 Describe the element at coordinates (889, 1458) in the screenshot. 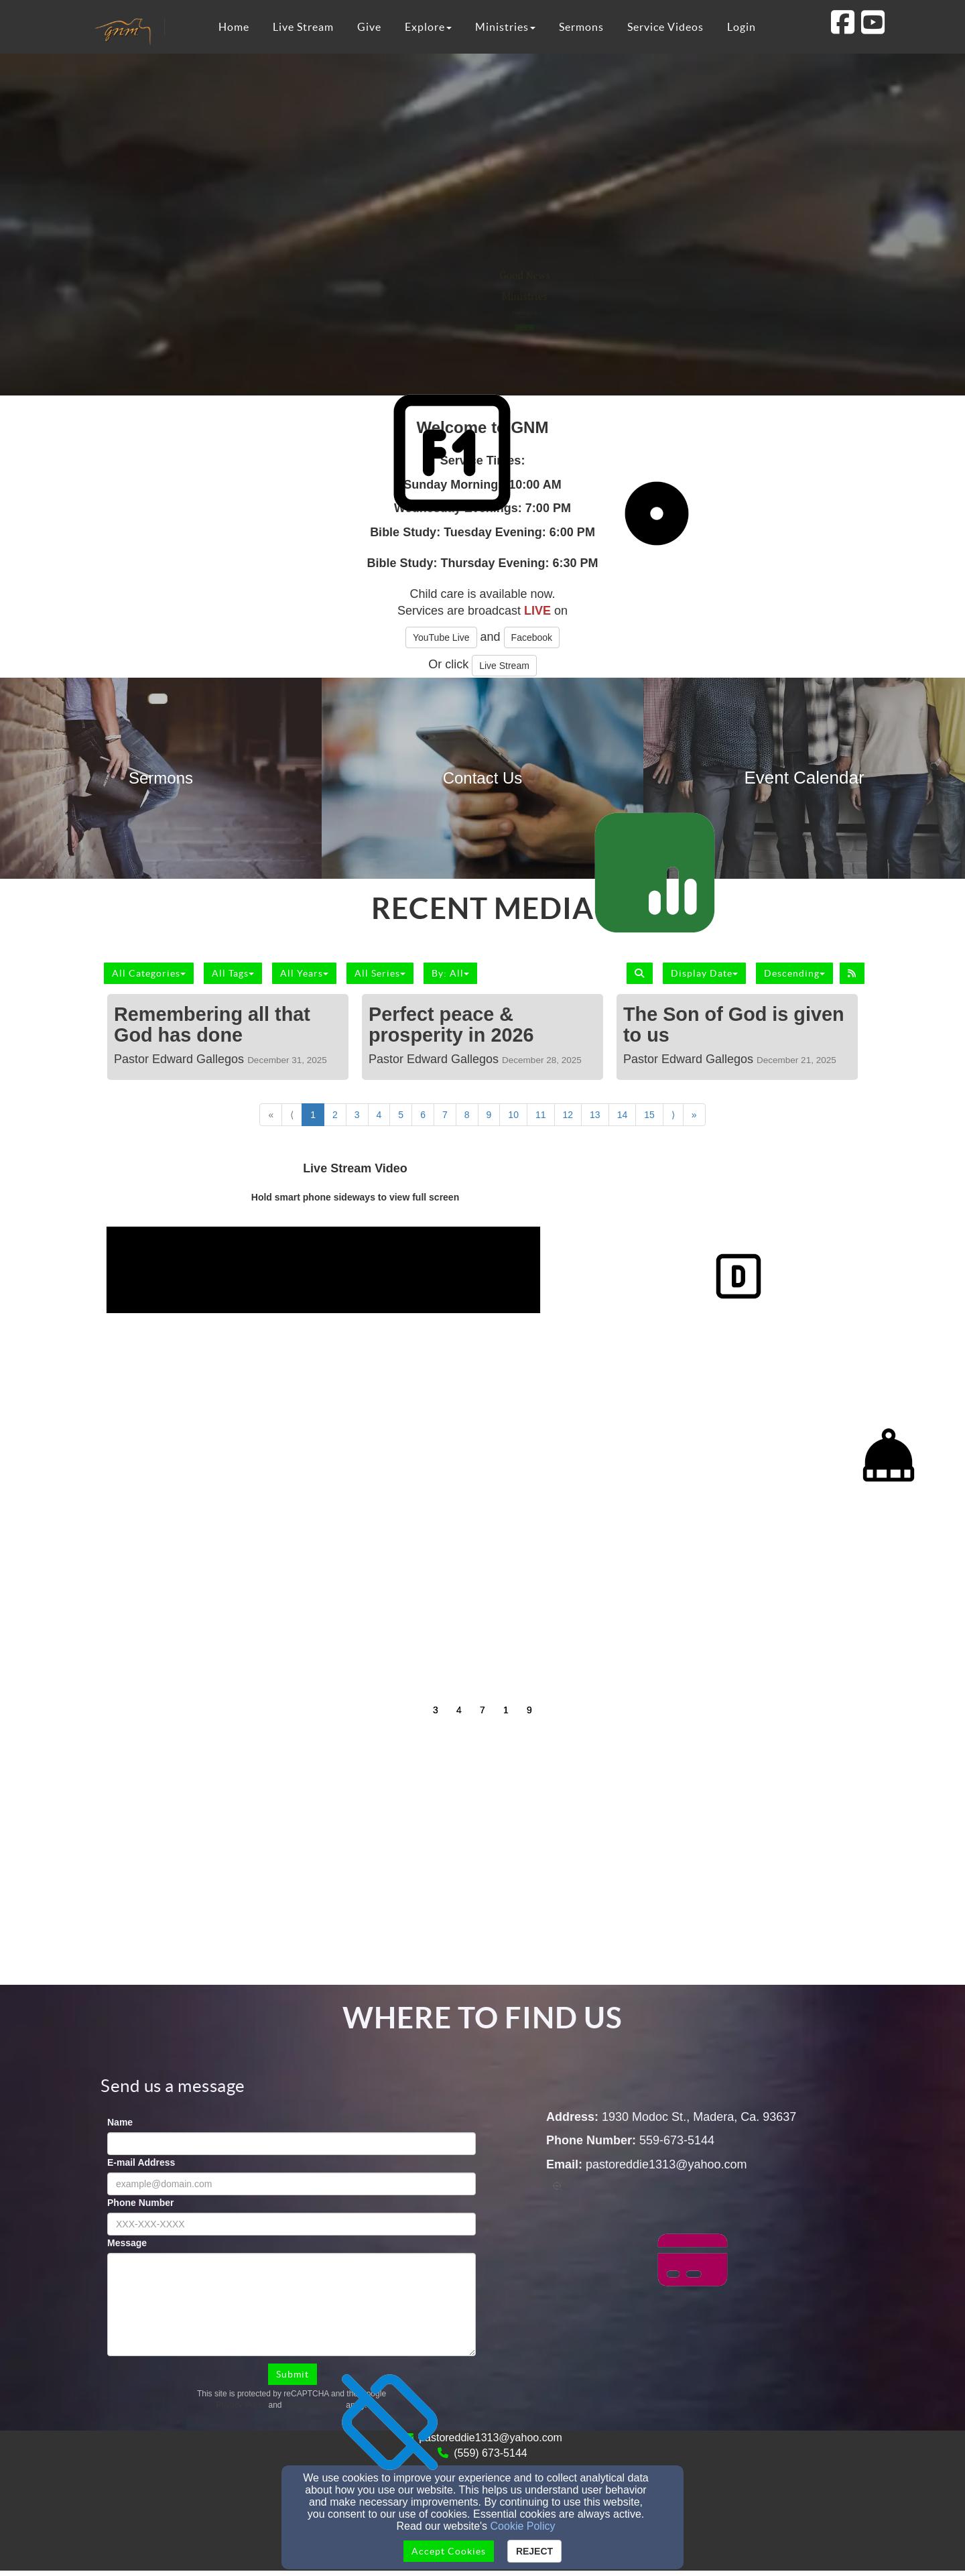

I see `select winter or cold weather clothing category` at that location.